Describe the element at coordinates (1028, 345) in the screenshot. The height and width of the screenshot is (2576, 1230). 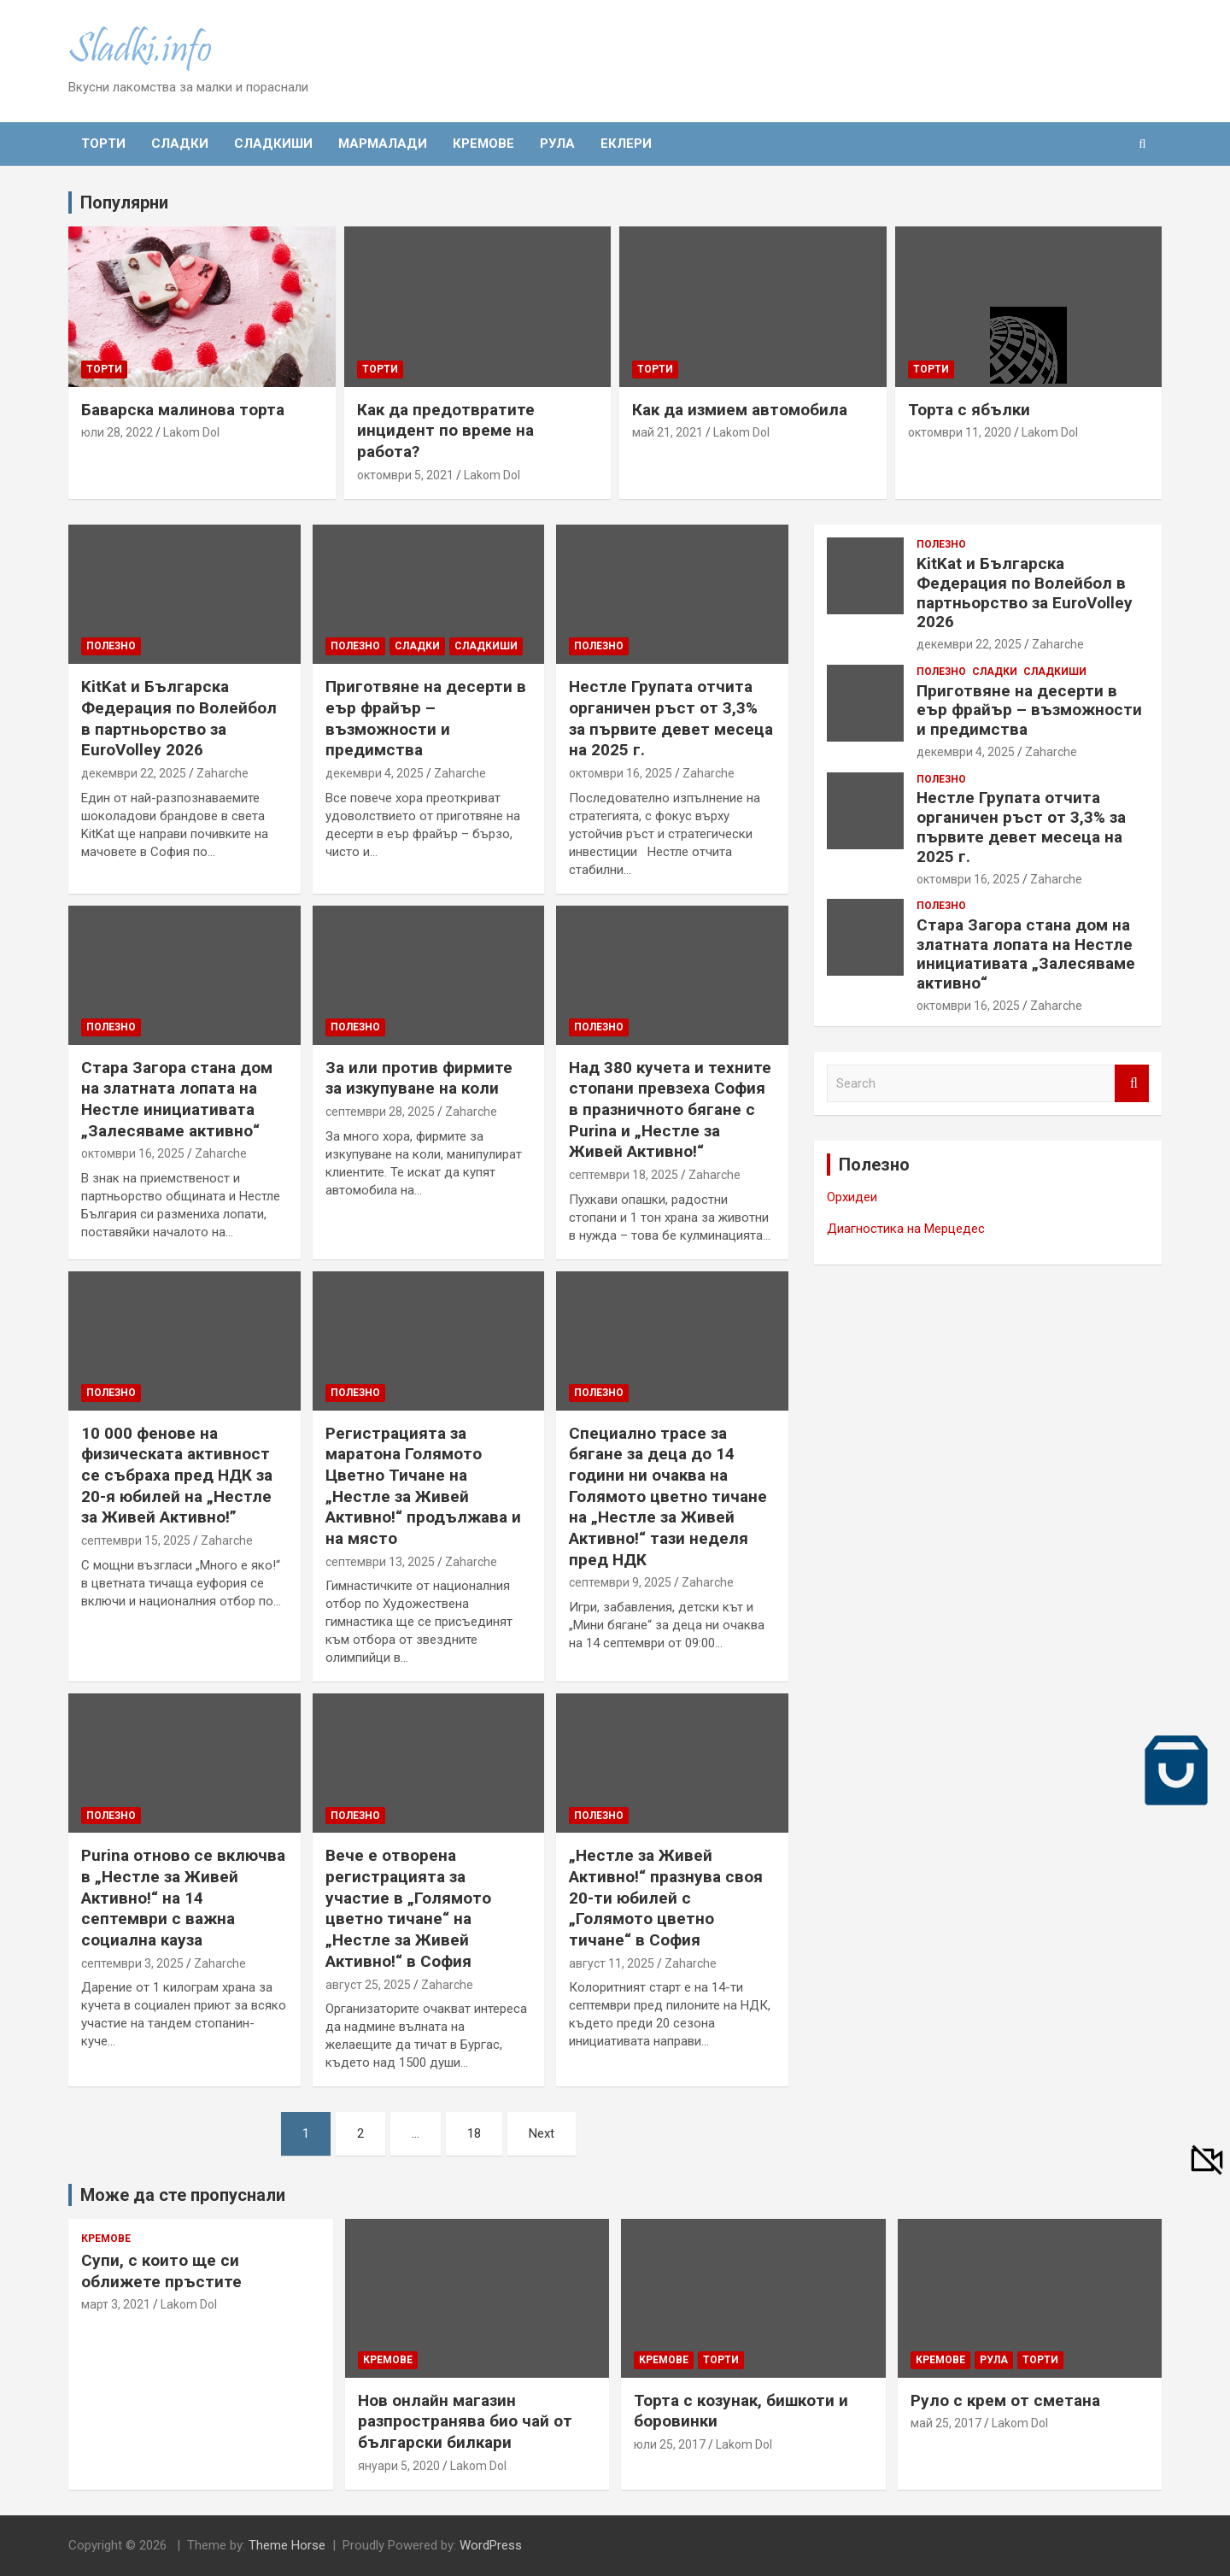
I see `united airlines app or website` at that location.